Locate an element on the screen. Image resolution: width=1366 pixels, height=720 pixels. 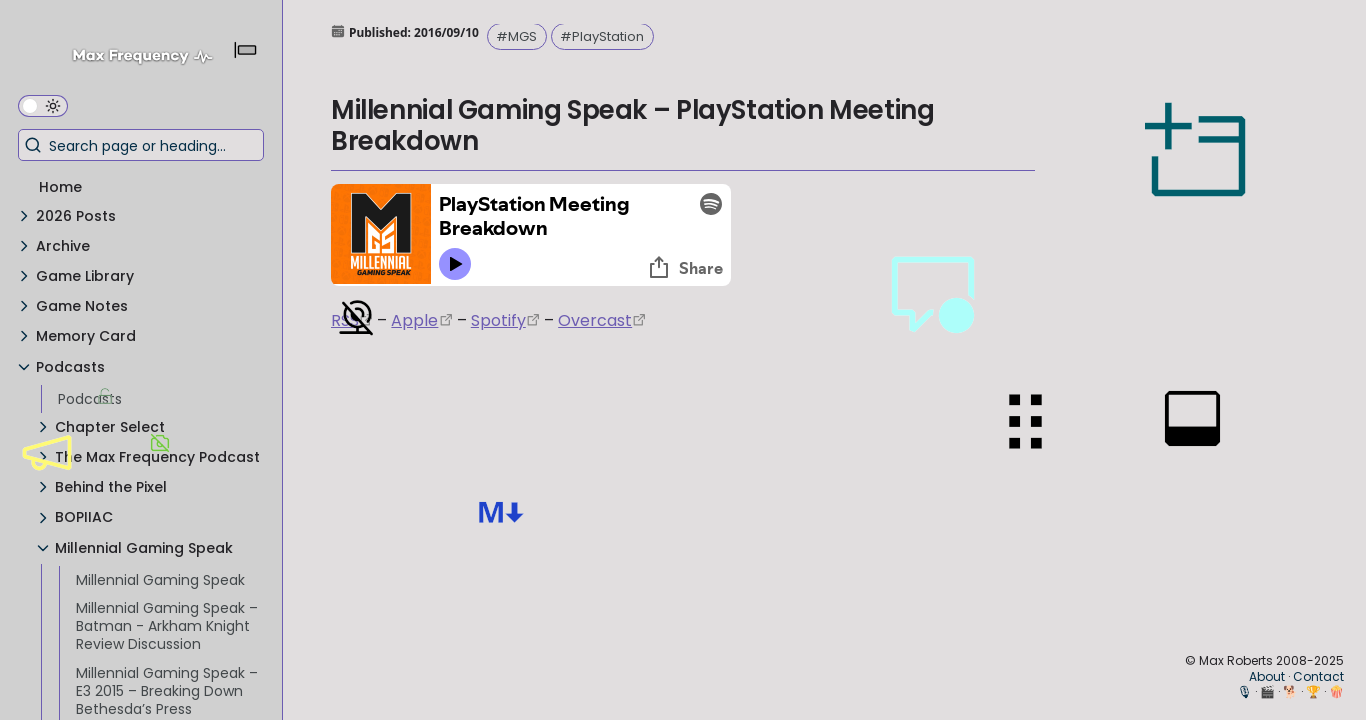
make an announcement or broadcast is located at coordinates (46, 452).